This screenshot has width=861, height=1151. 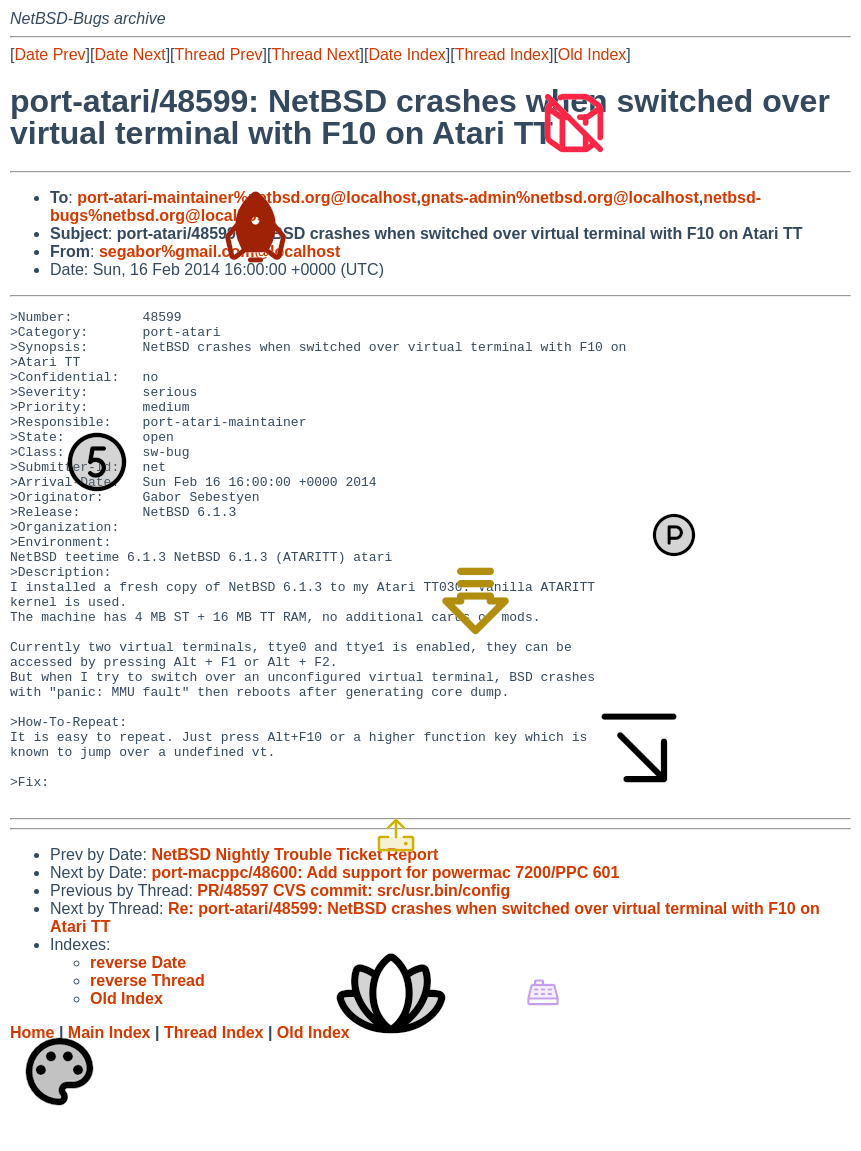 What do you see at coordinates (391, 997) in the screenshot?
I see `open meditation or mindfulness feature` at bounding box center [391, 997].